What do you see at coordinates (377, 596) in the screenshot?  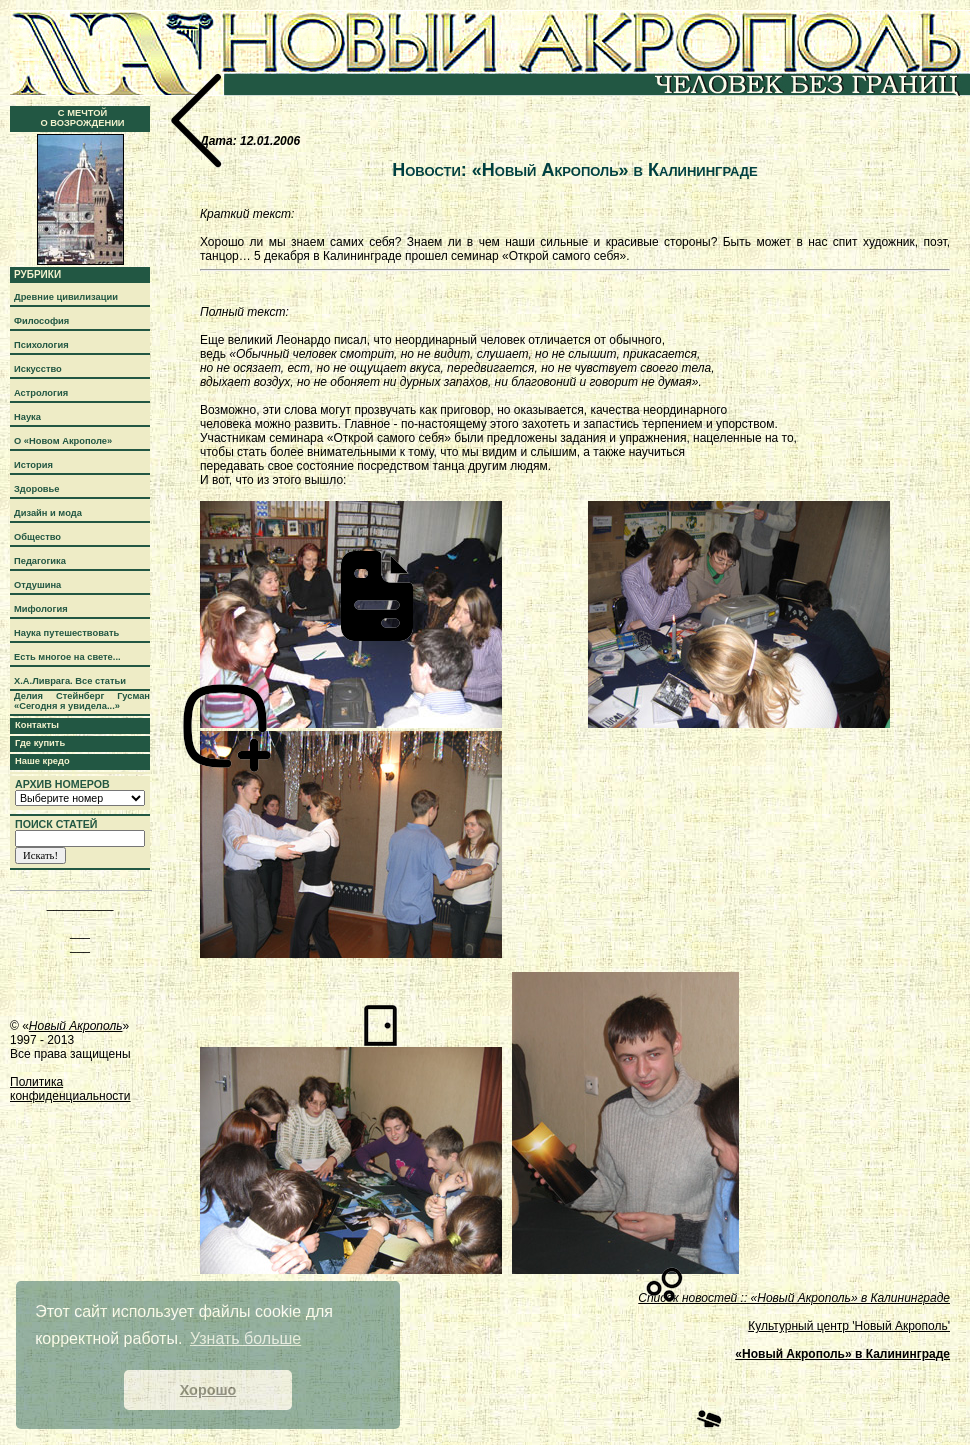 I see `view invoice or billing document` at bounding box center [377, 596].